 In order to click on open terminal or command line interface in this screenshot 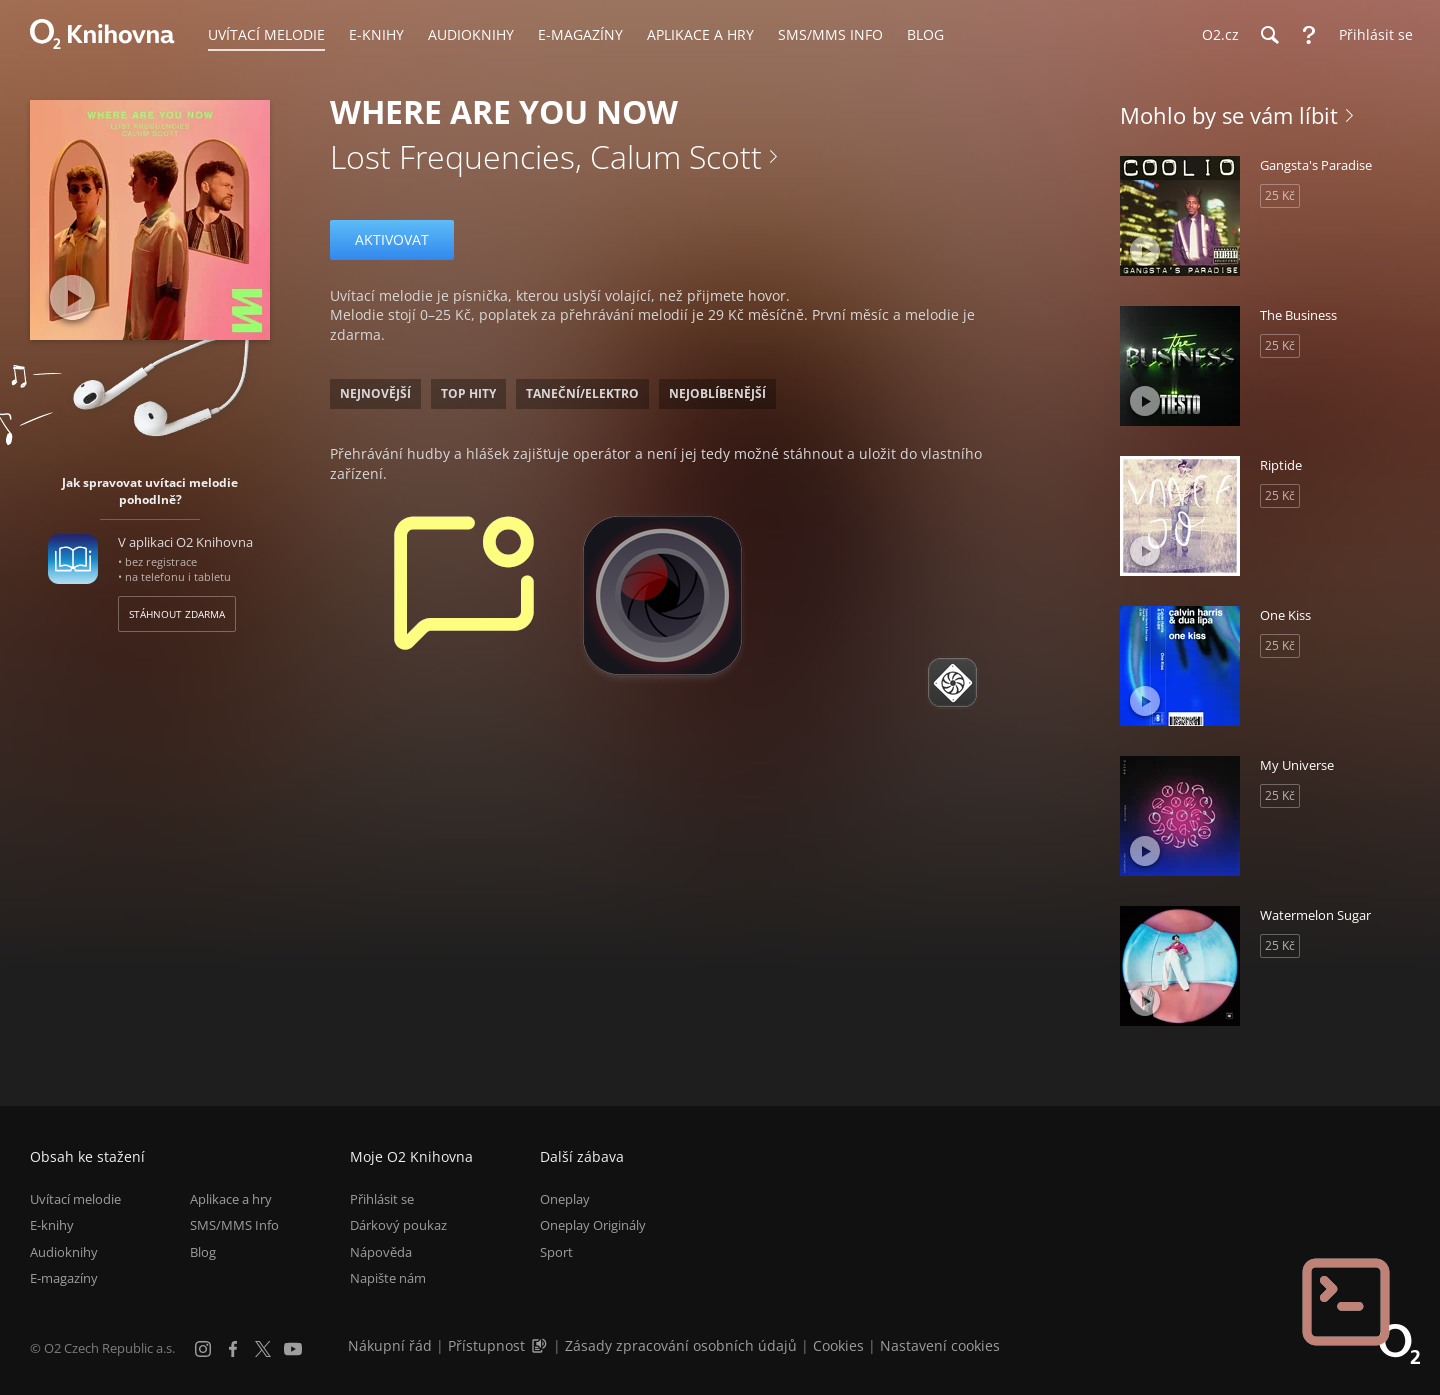, I will do `click(1346, 1302)`.